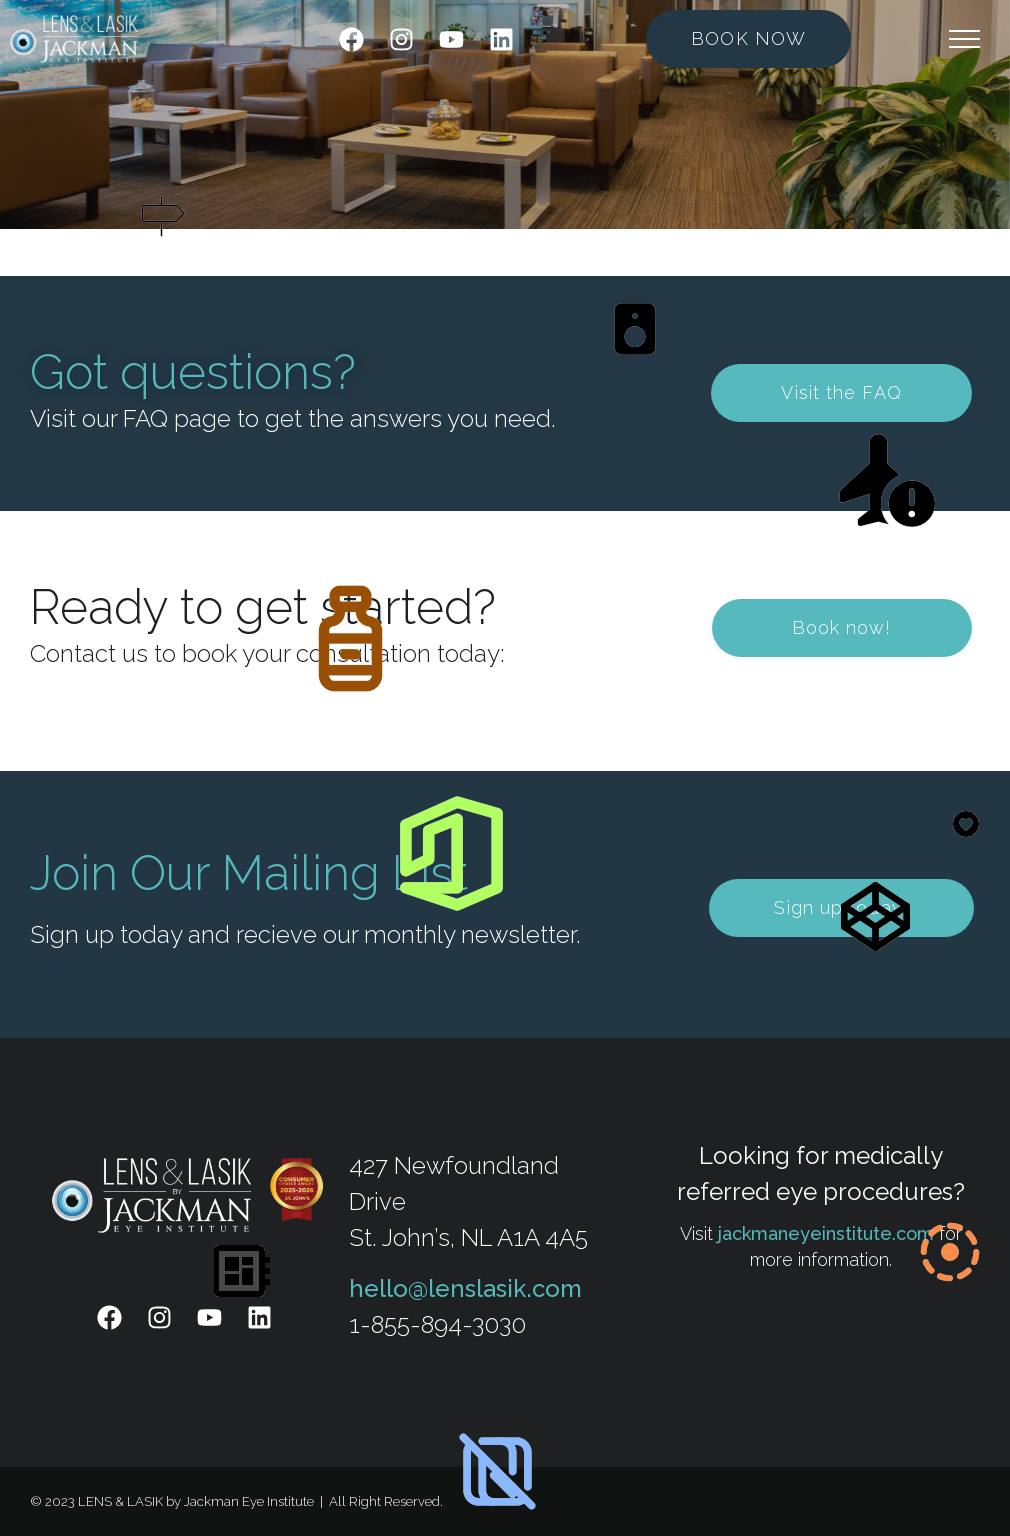 The image size is (1010, 1536). What do you see at coordinates (875, 916) in the screenshot?
I see `open CodePen website` at bounding box center [875, 916].